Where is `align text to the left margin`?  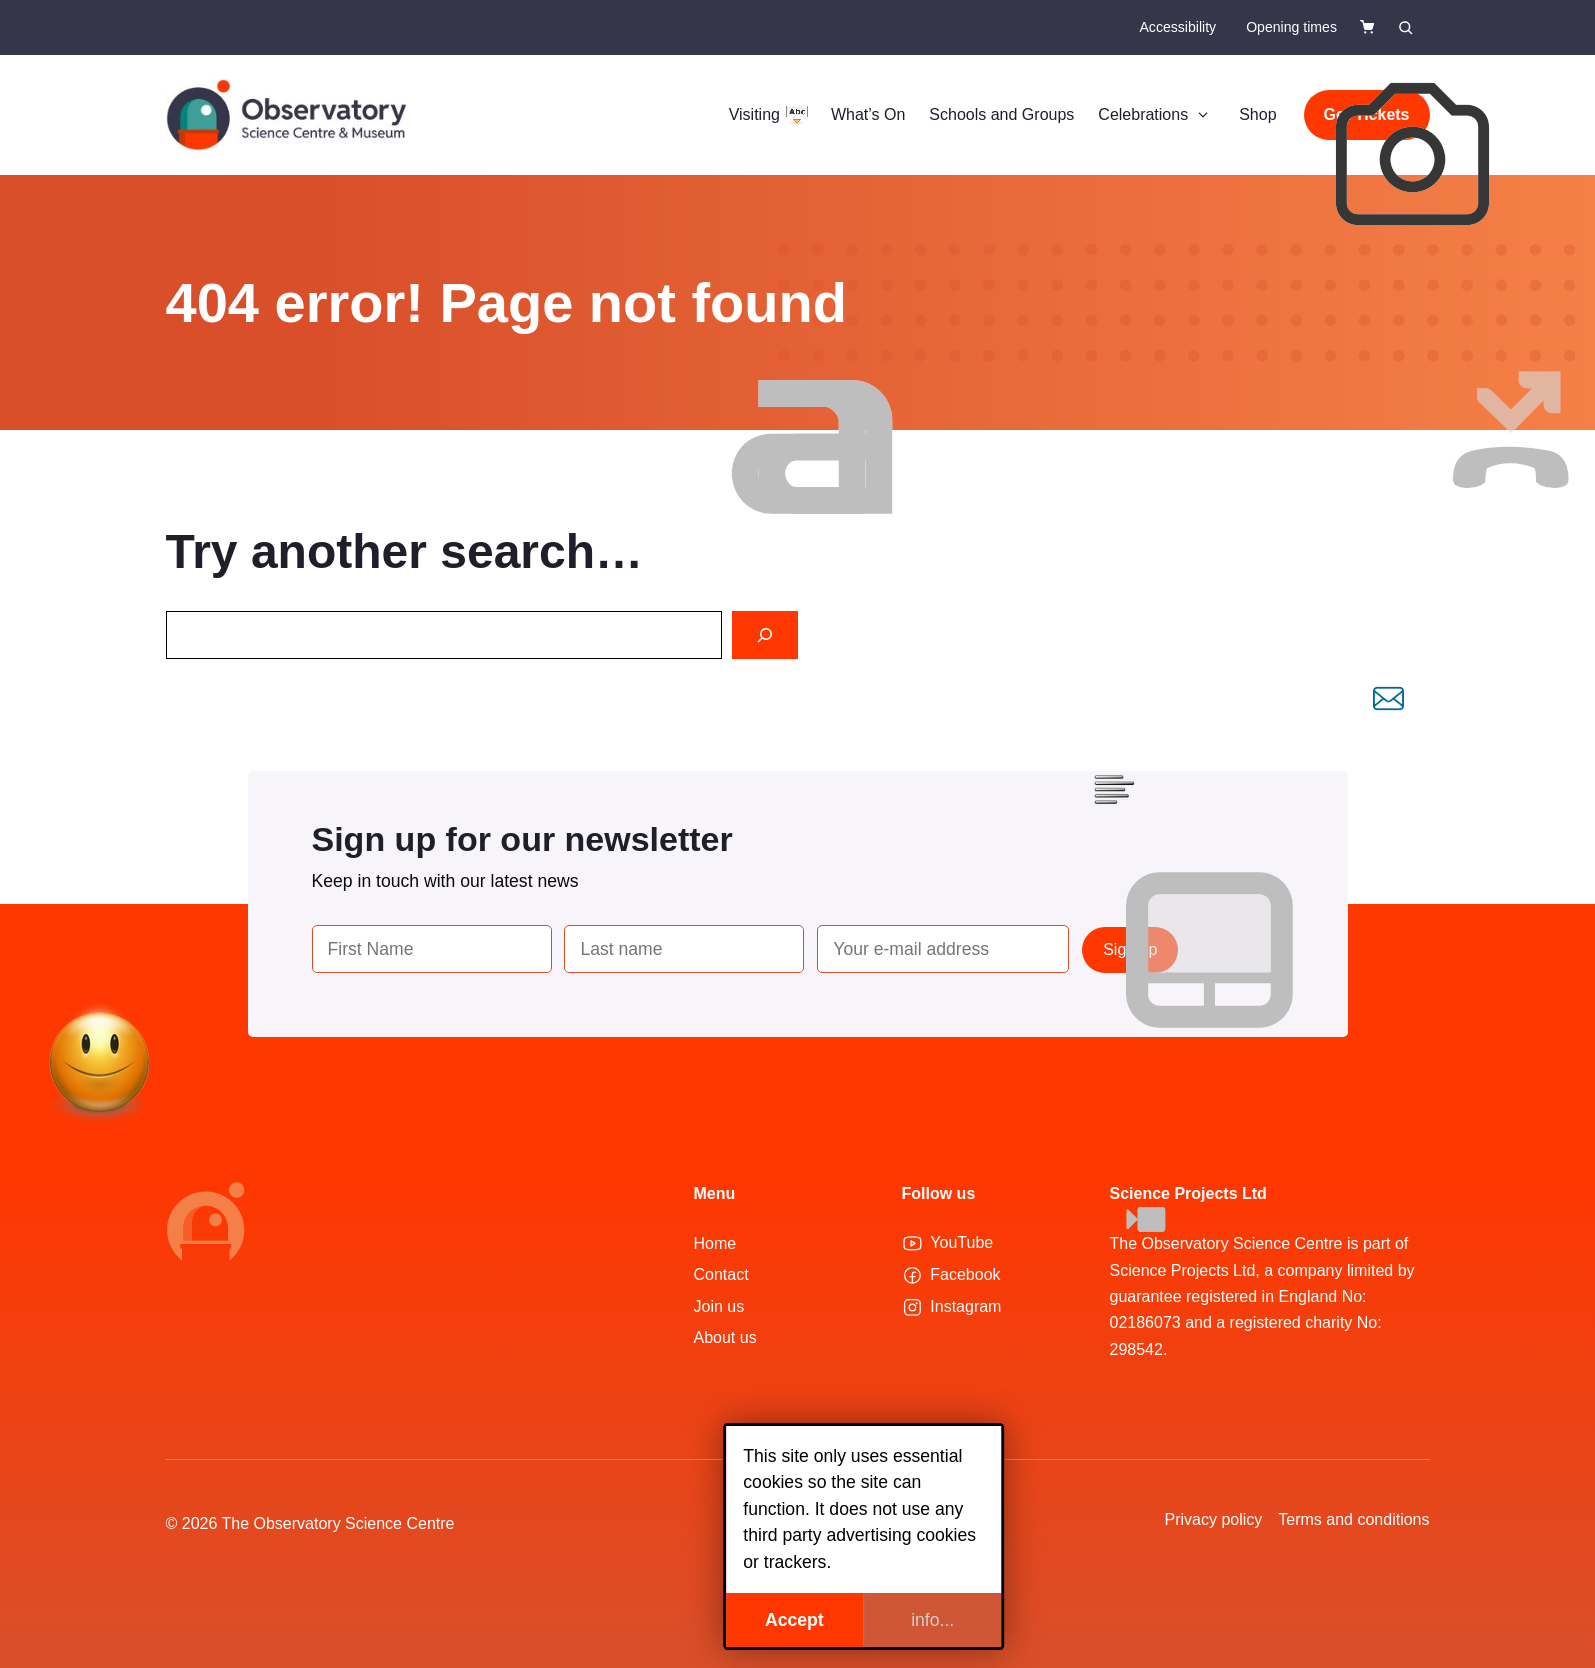
align text to the left margin is located at coordinates (1114, 789).